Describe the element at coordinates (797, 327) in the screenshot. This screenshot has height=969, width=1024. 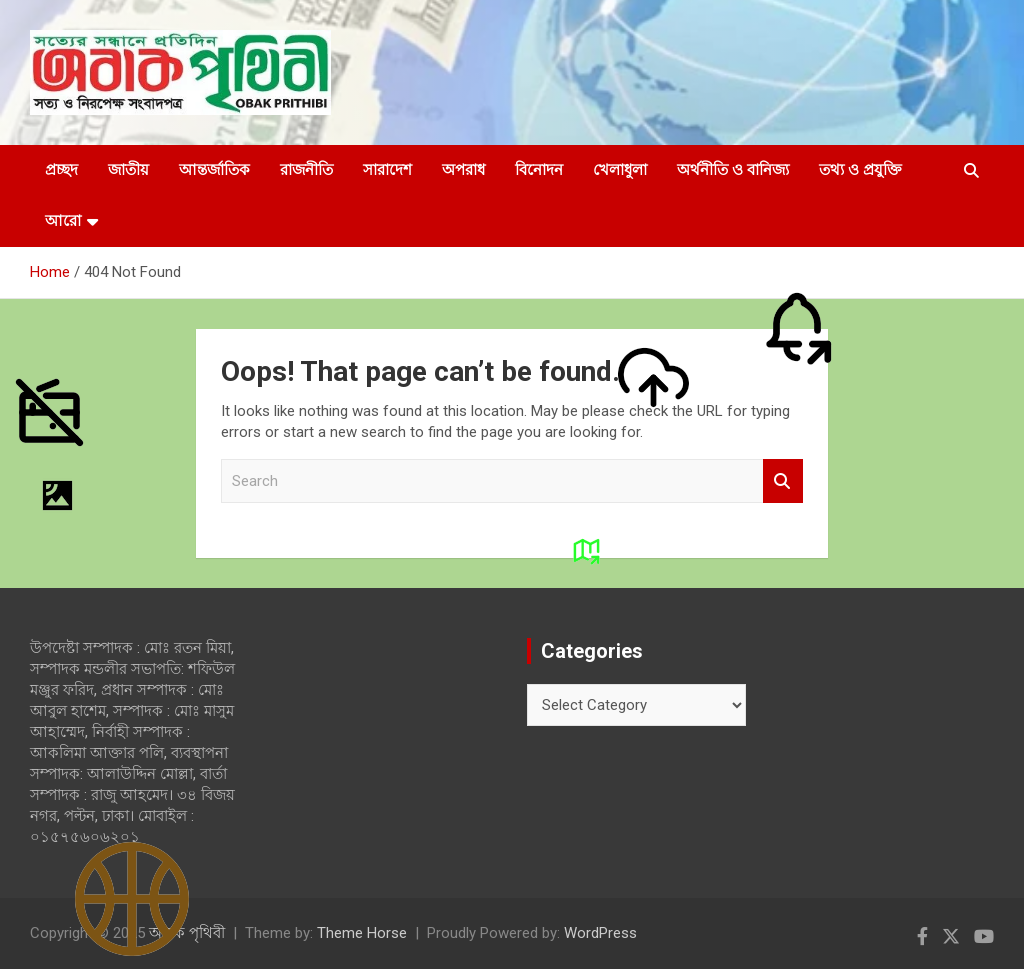
I see `share notification settings` at that location.